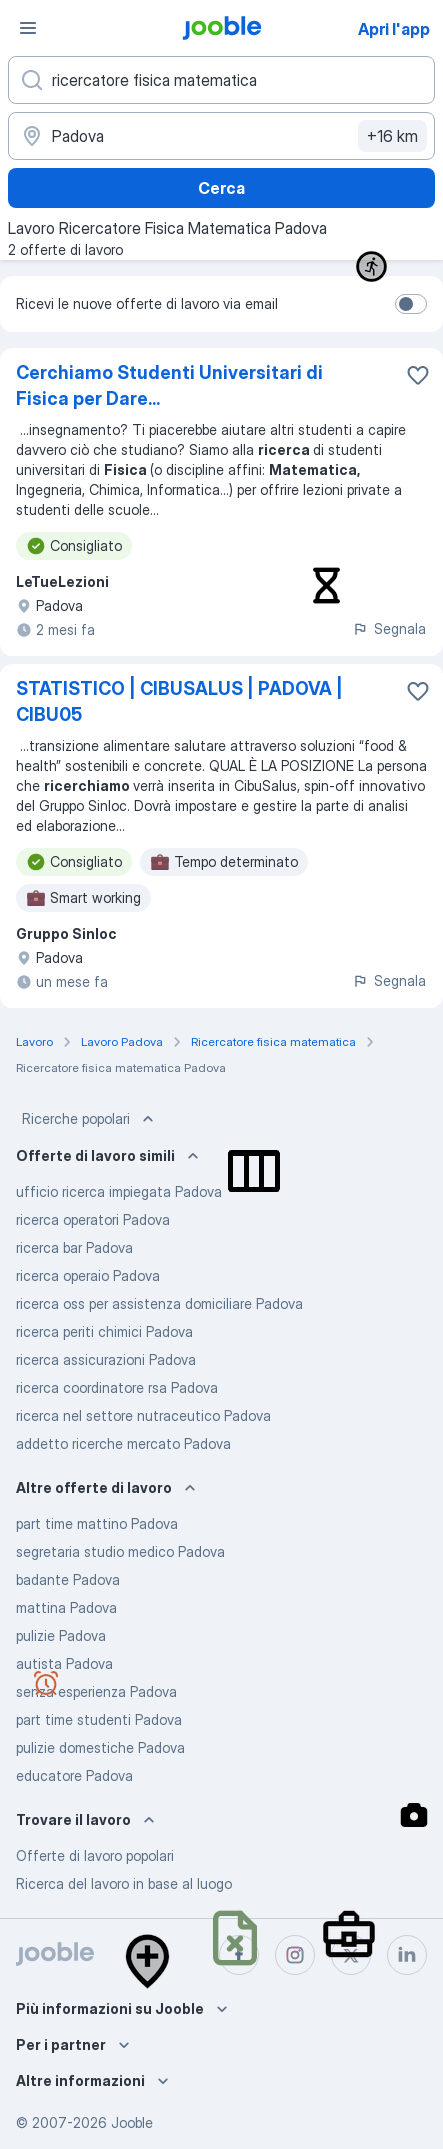 This screenshot has height=2149, width=443. Describe the element at coordinates (349, 1934) in the screenshot. I see `access work or business-related features` at that location.